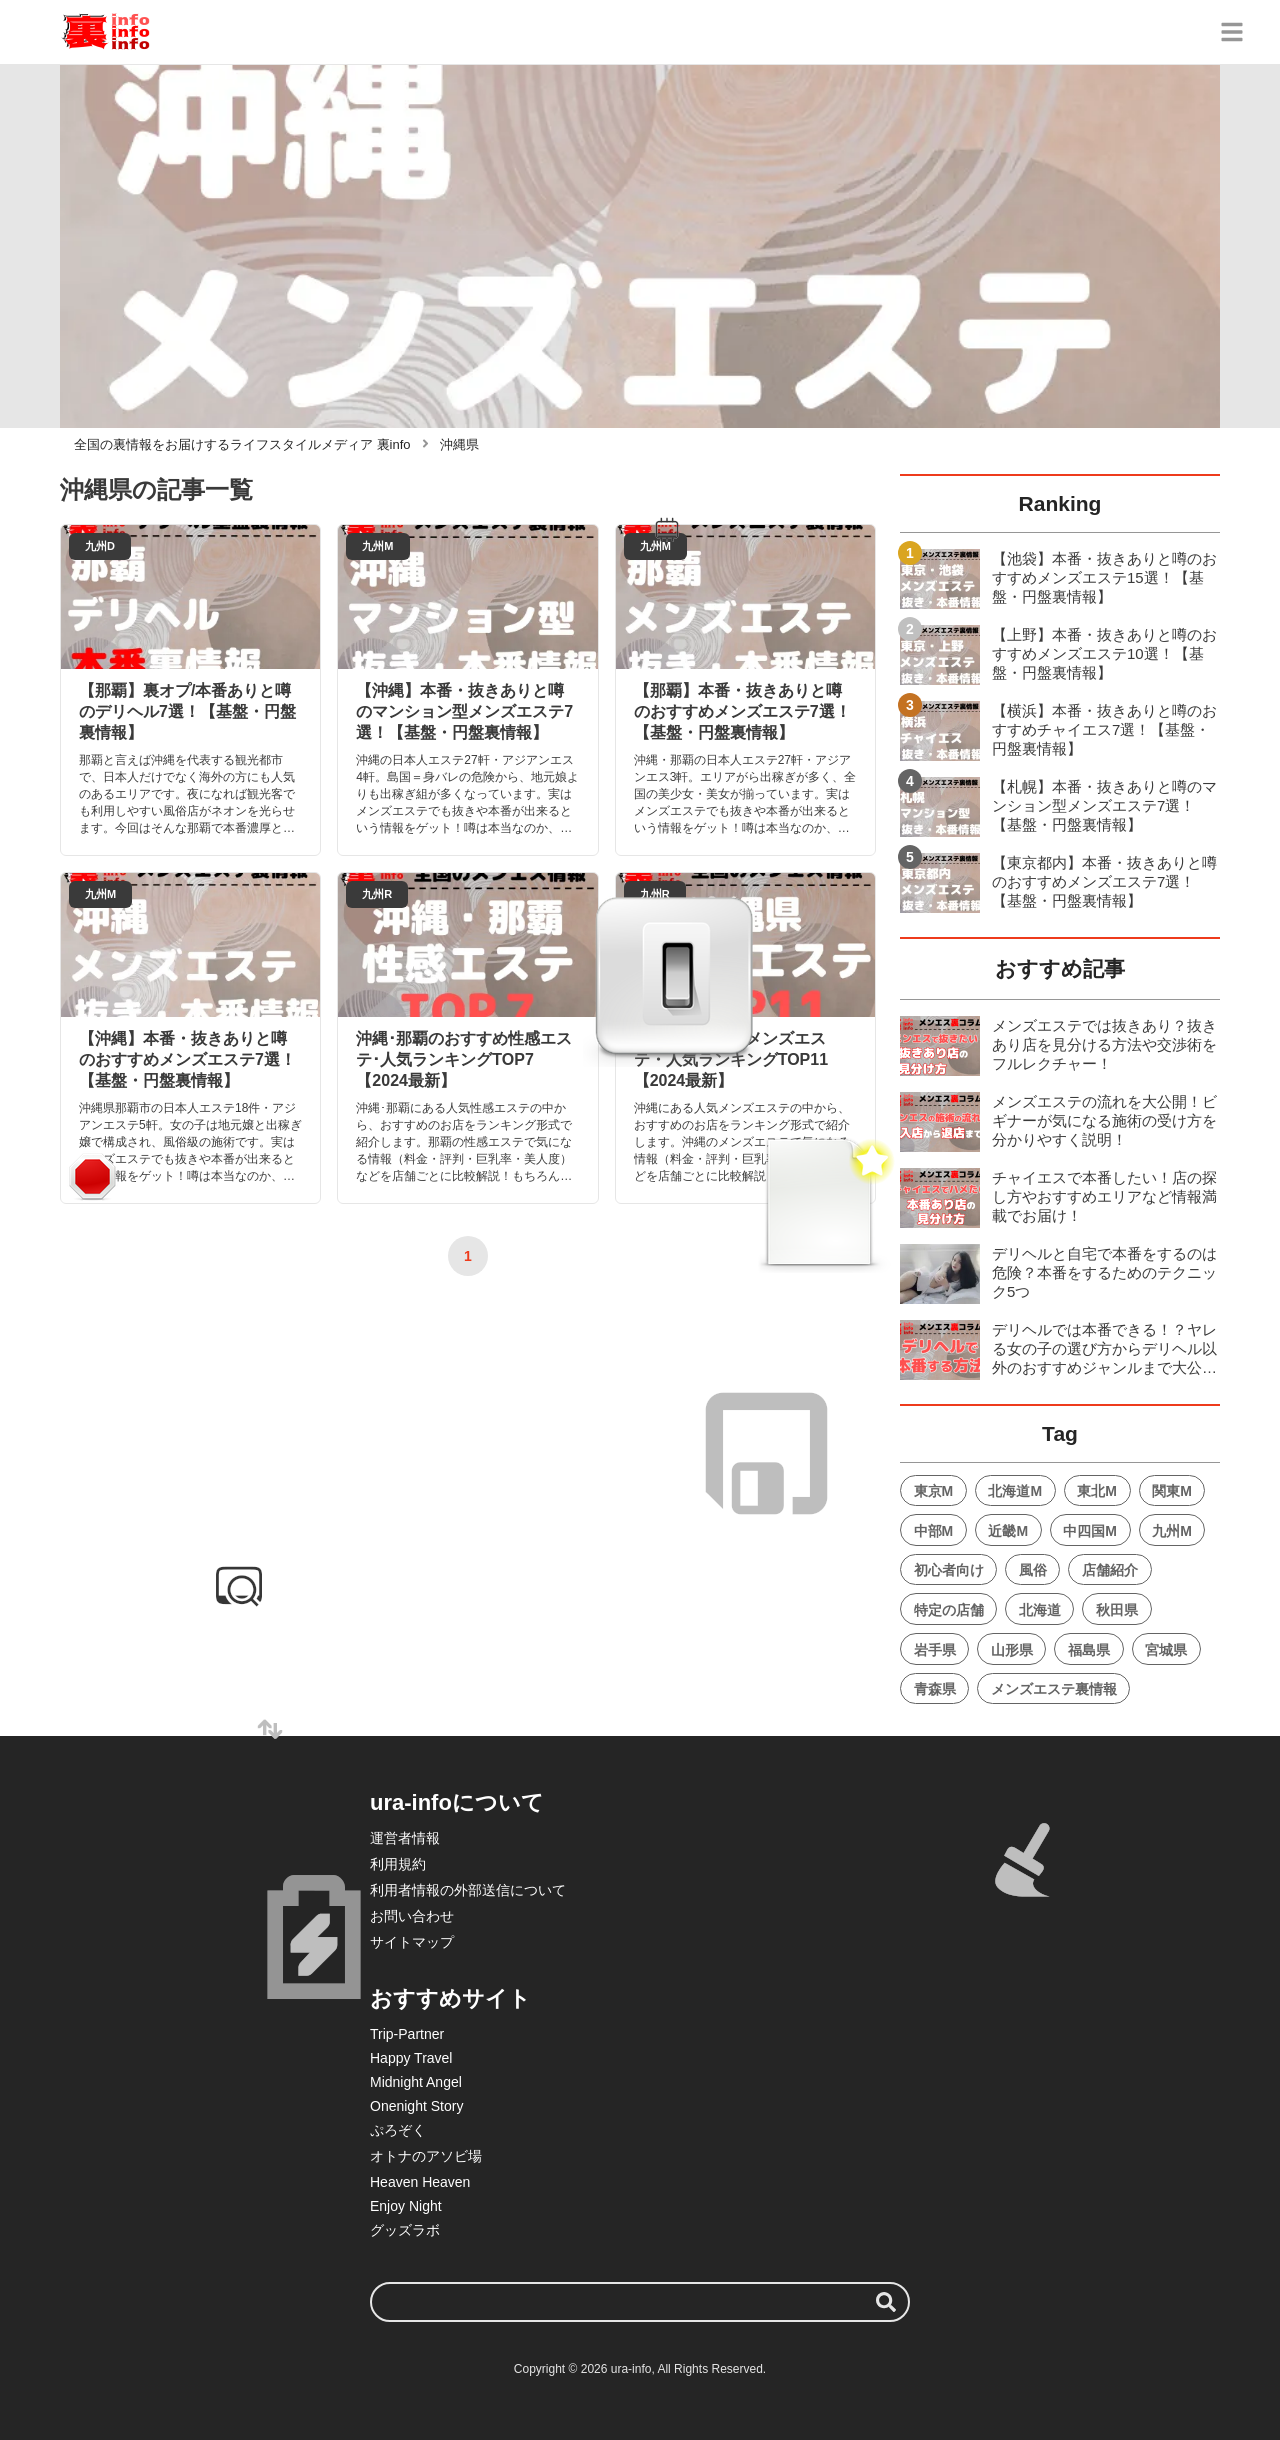 The height and width of the screenshot is (2440, 1280). I want to click on stop a running process or task, so click(92, 1176).